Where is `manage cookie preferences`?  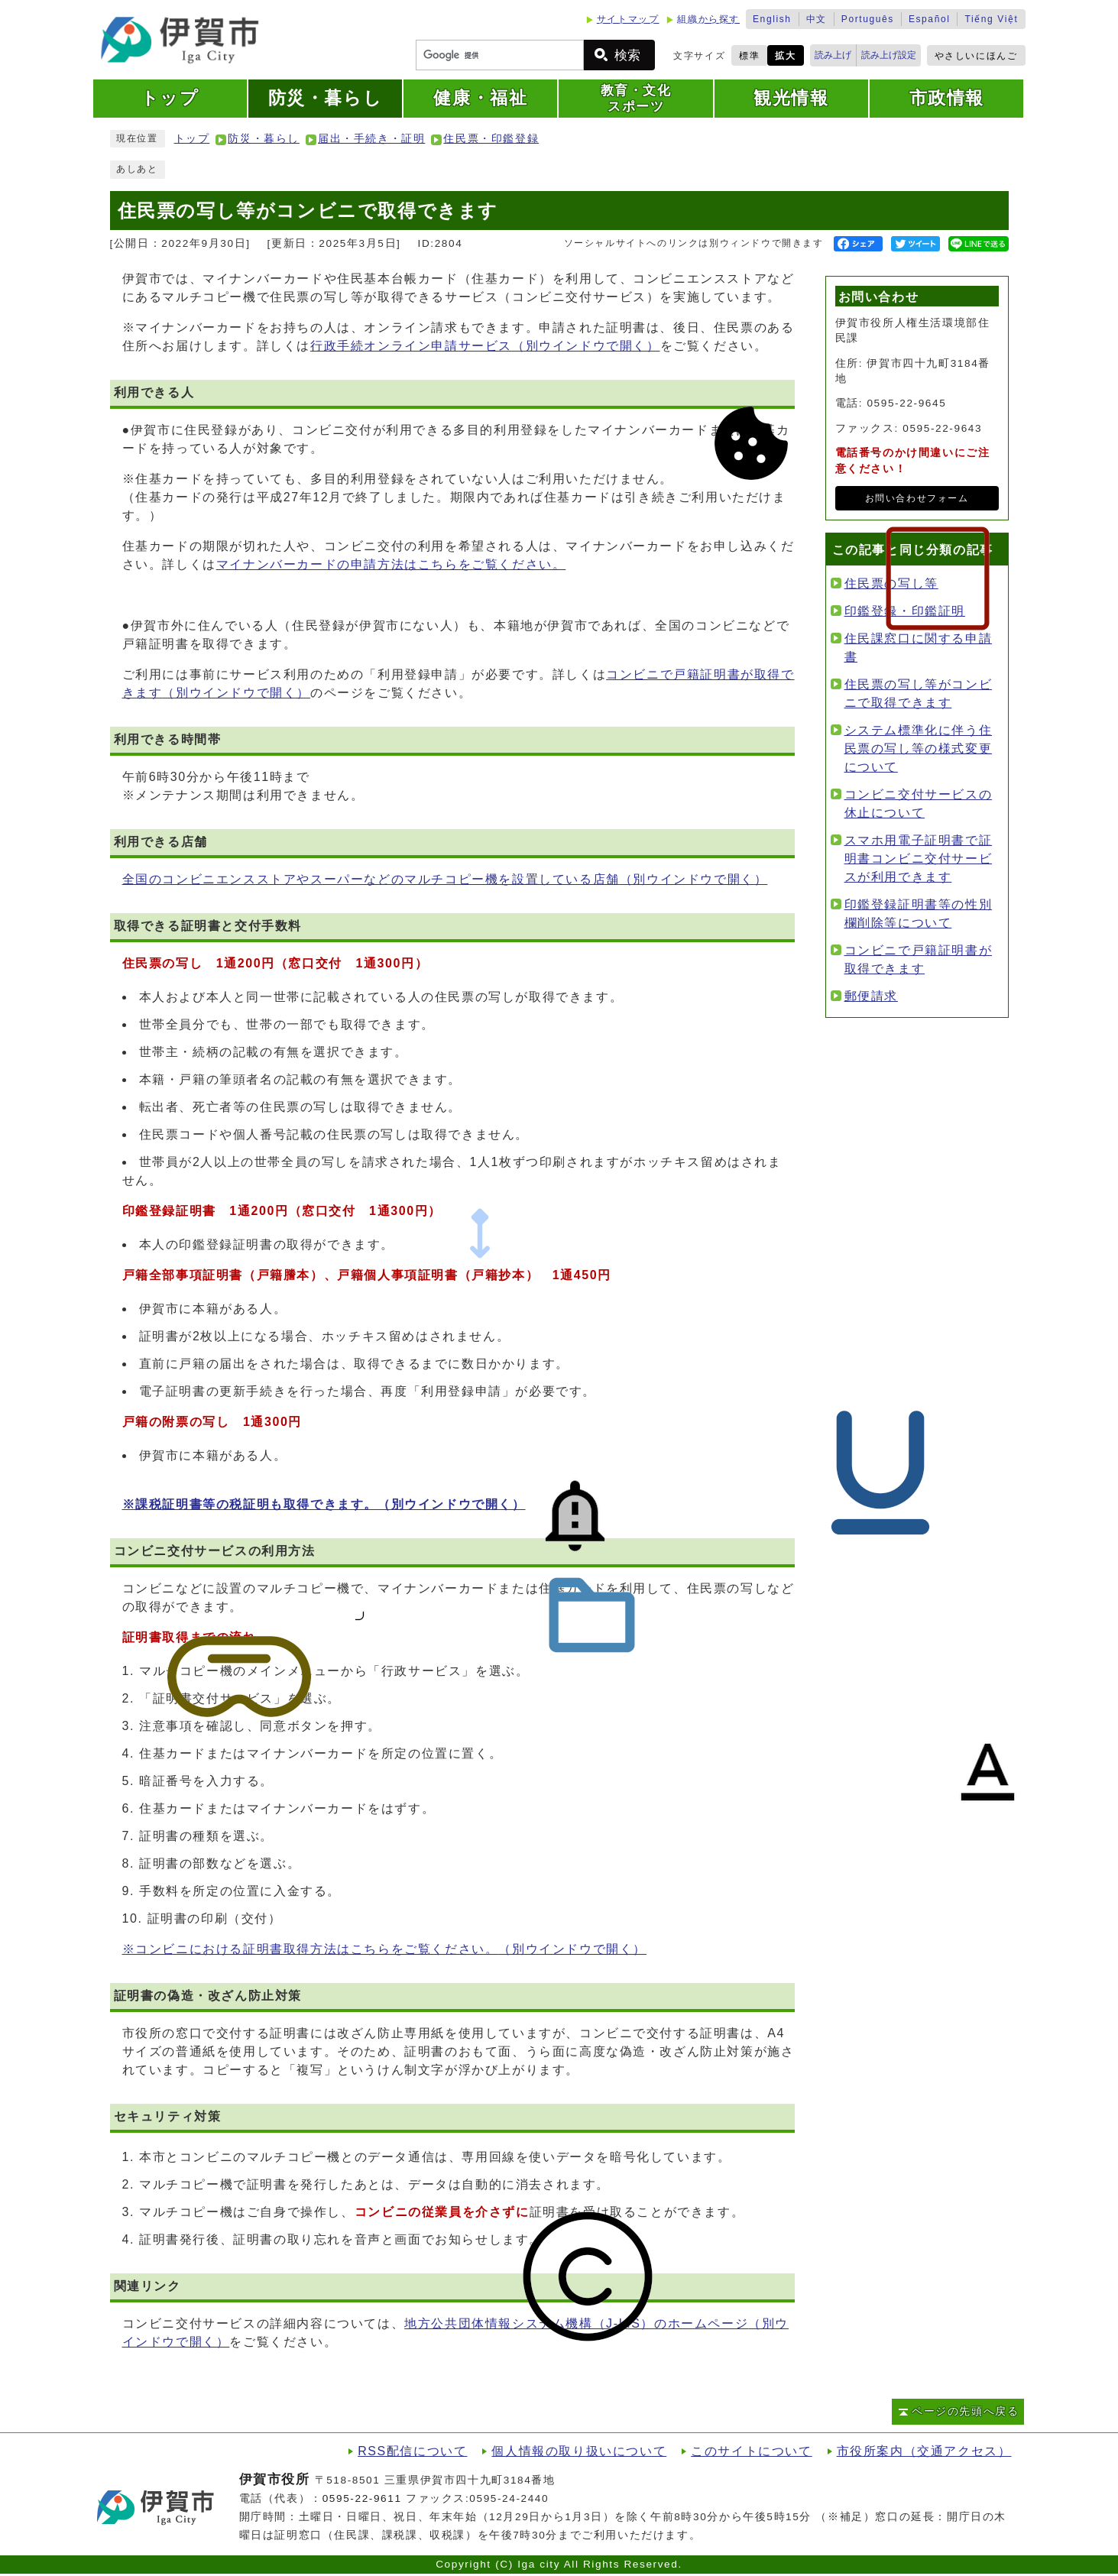
manage cookie preferences is located at coordinates (751, 443).